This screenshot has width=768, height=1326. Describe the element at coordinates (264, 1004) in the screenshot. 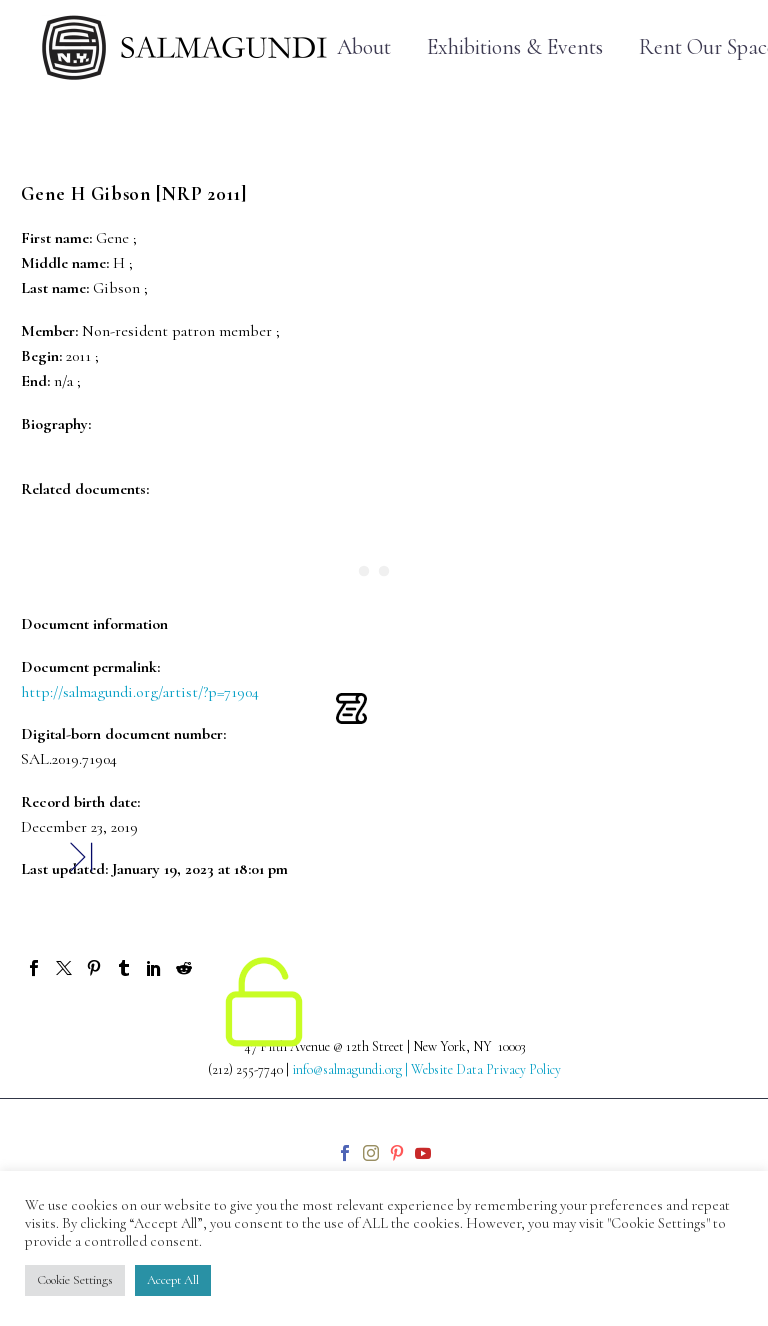

I see `unlock or unsecure an item` at that location.